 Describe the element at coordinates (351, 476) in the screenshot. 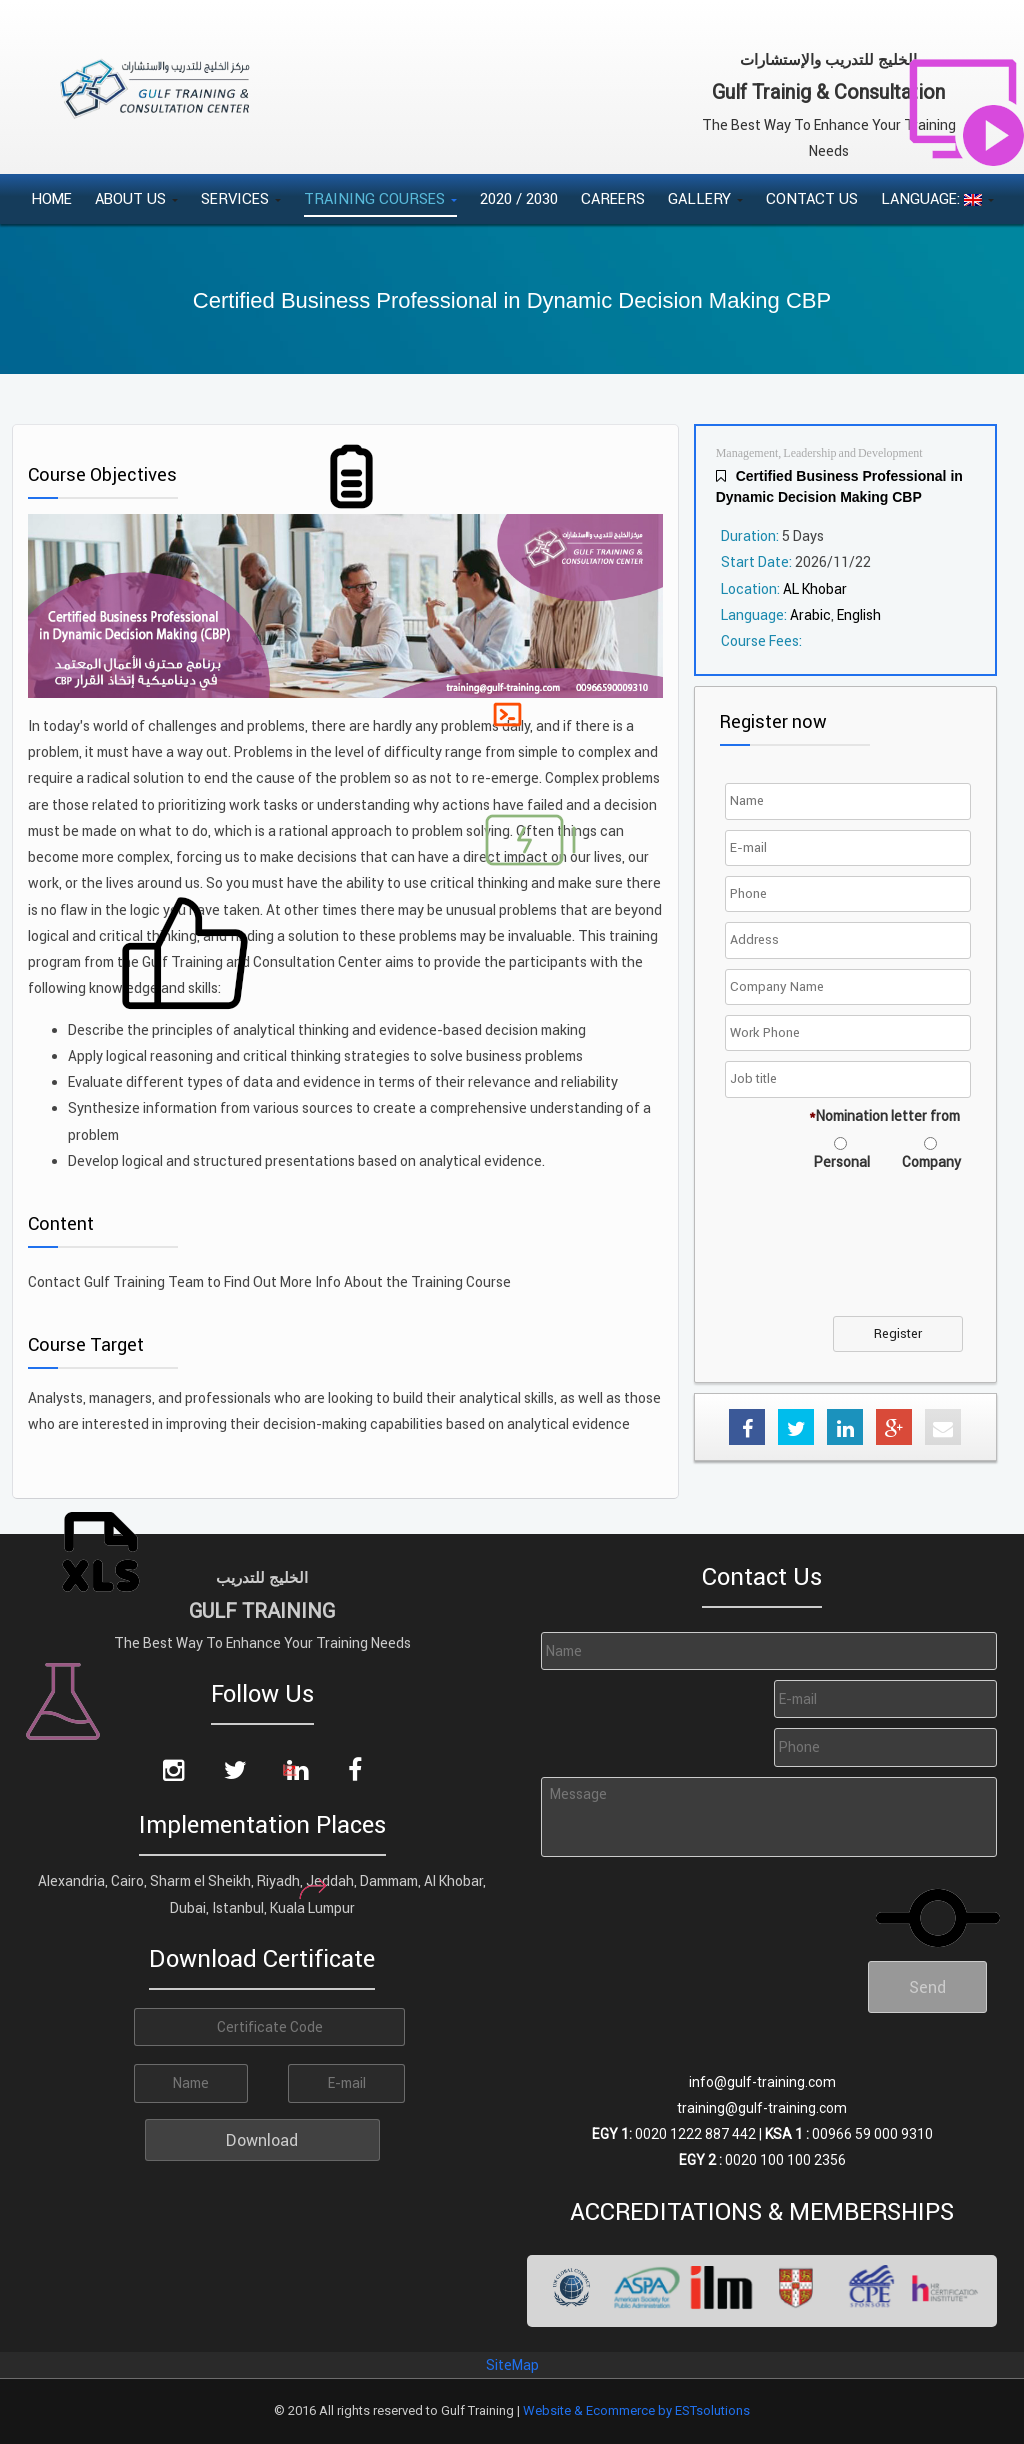

I see `battery level indicator showing medium charge` at that location.